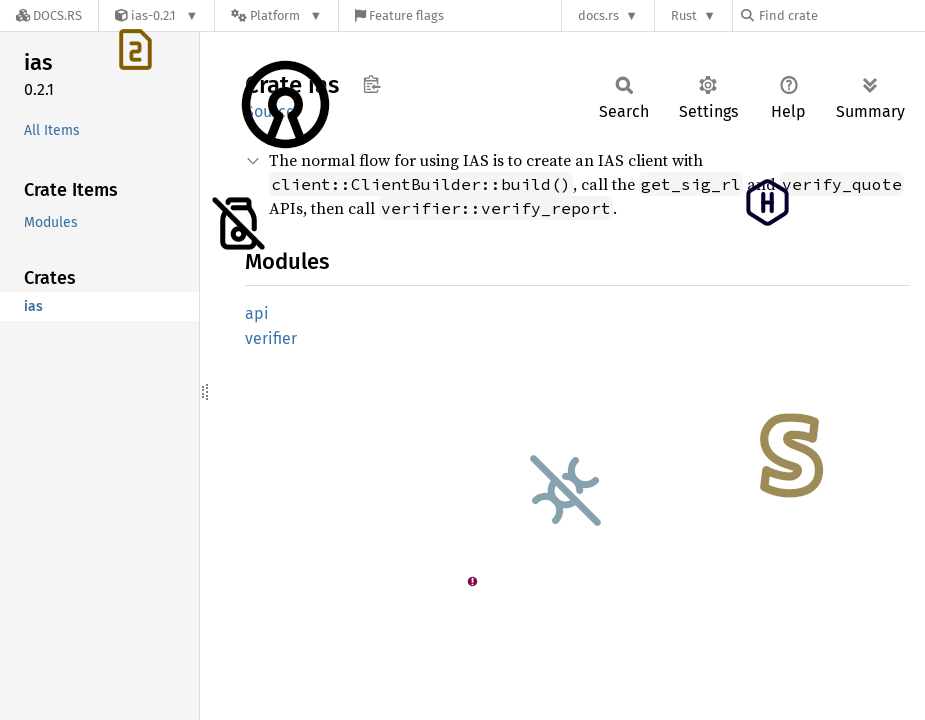  Describe the element at coordinates (789, 455) in the screenshot. I see `connect to Stripe payment services` at that location.